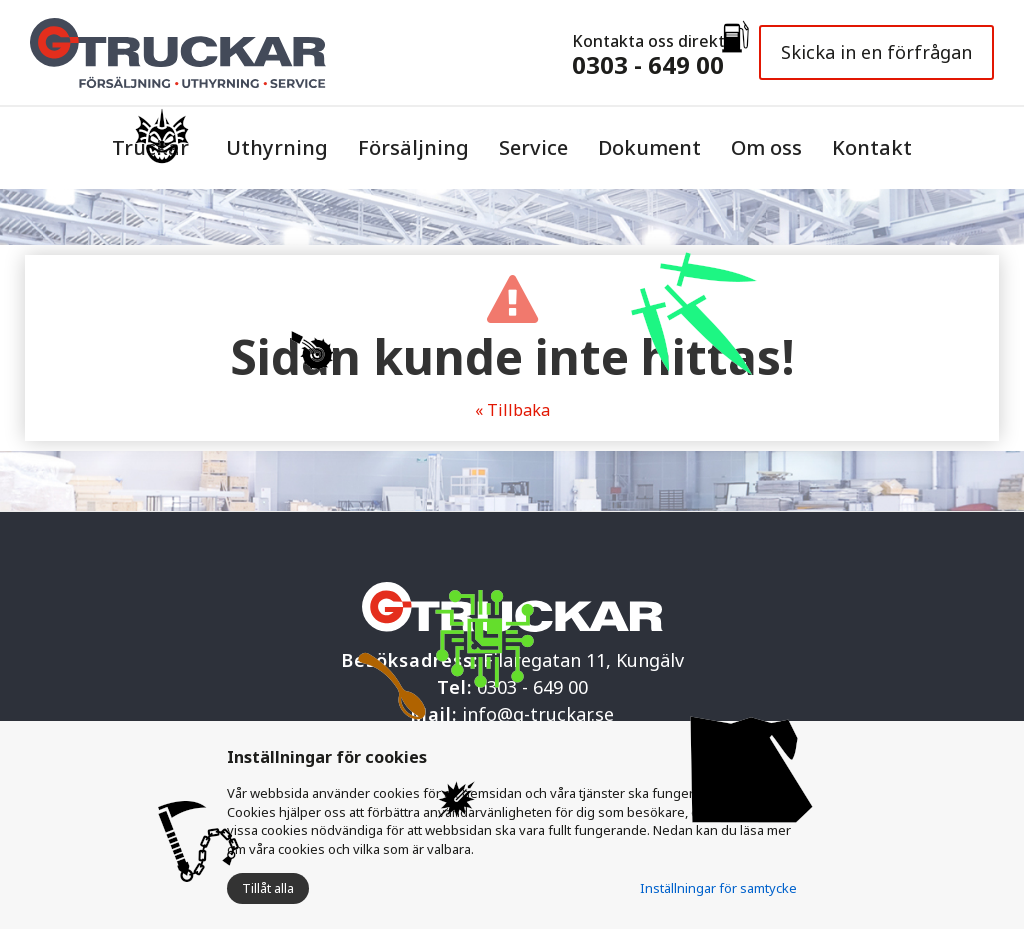 This screenshot has height=929, width=1024. Describe the element at coordinates (692, 316) in the screenshot. I see `assassin or rogue character class icon` at that location.